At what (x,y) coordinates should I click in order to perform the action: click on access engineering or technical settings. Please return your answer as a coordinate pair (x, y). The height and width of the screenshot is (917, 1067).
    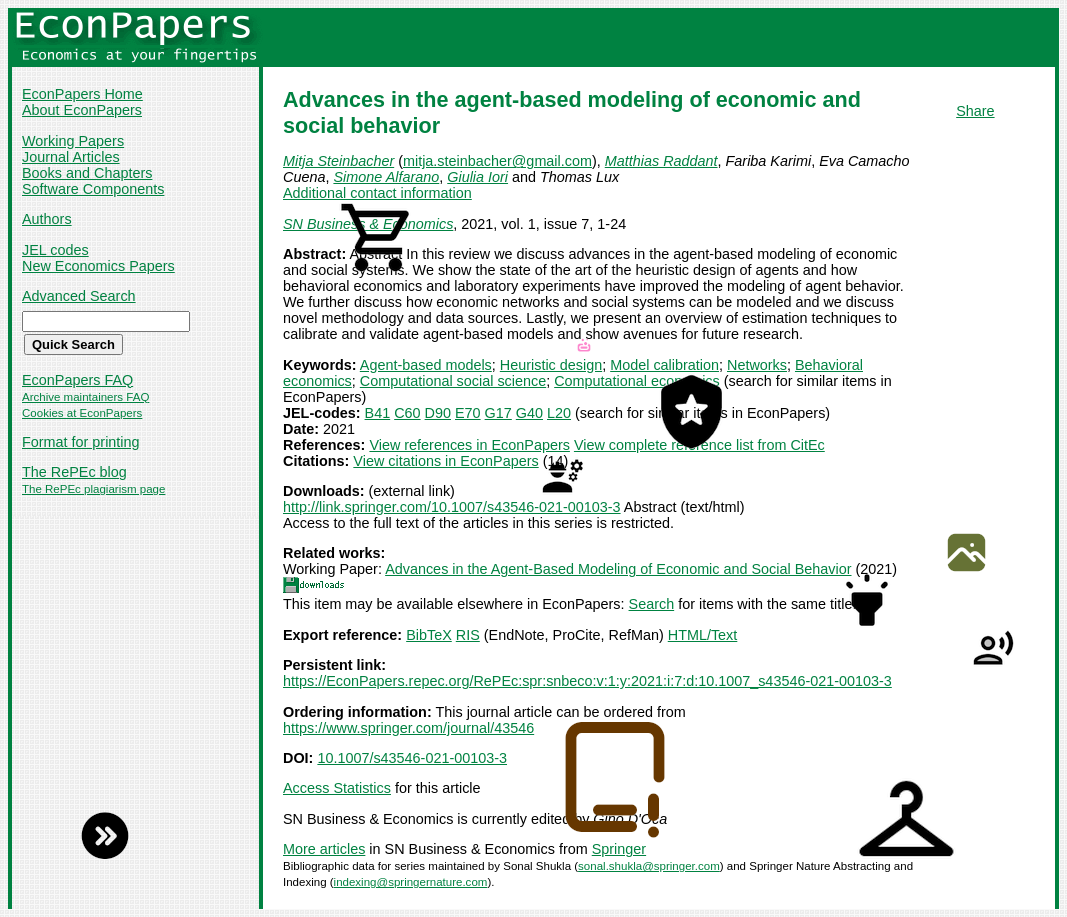
    Looking at the image, I should click on (563, 476).